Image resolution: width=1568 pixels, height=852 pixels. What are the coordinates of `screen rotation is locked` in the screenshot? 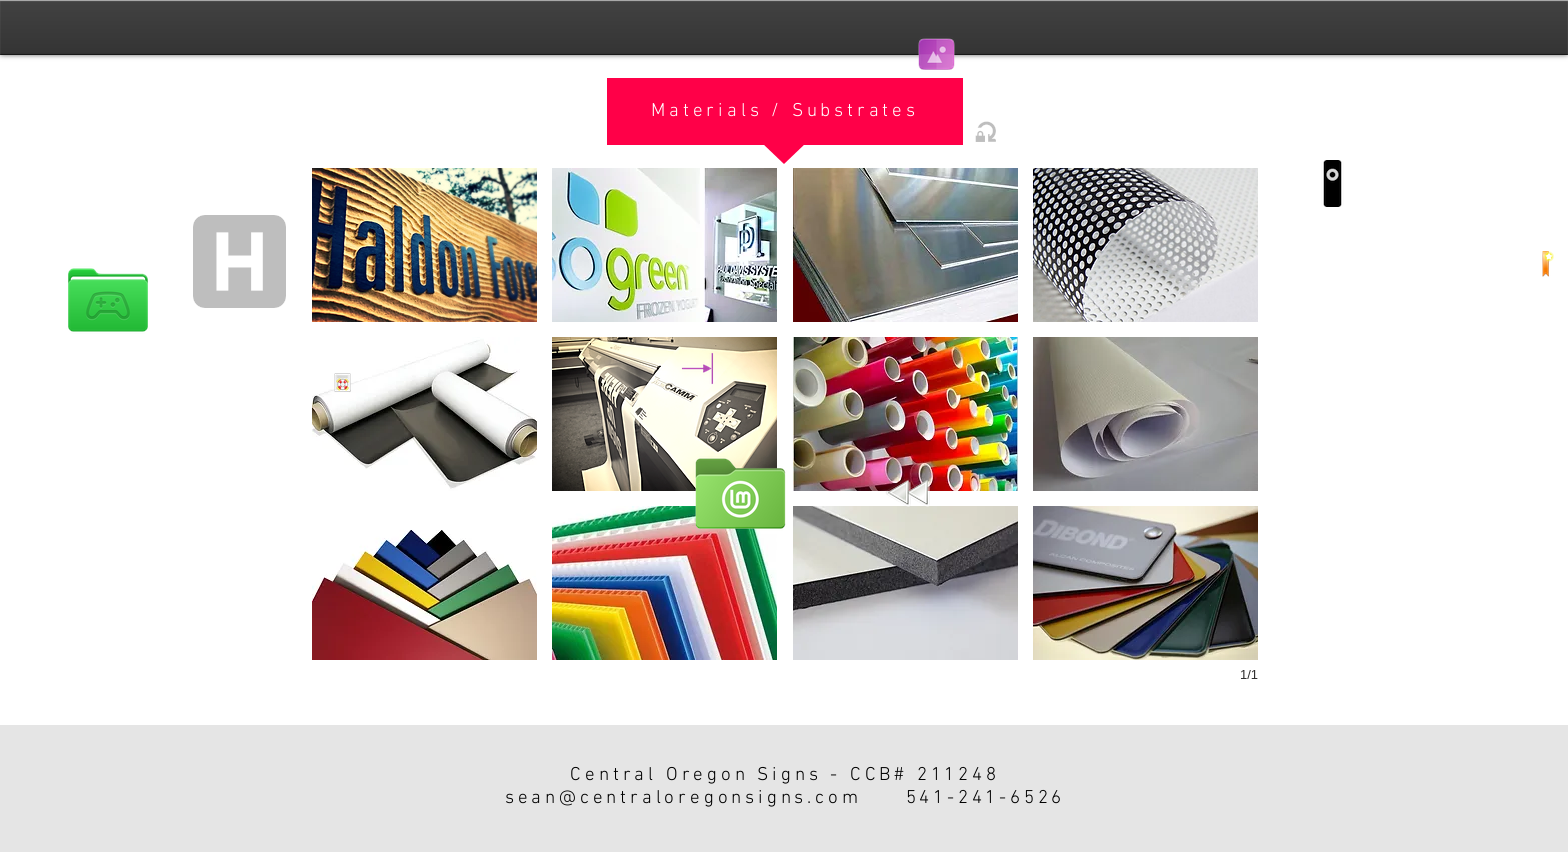 It's located at (986, 132).